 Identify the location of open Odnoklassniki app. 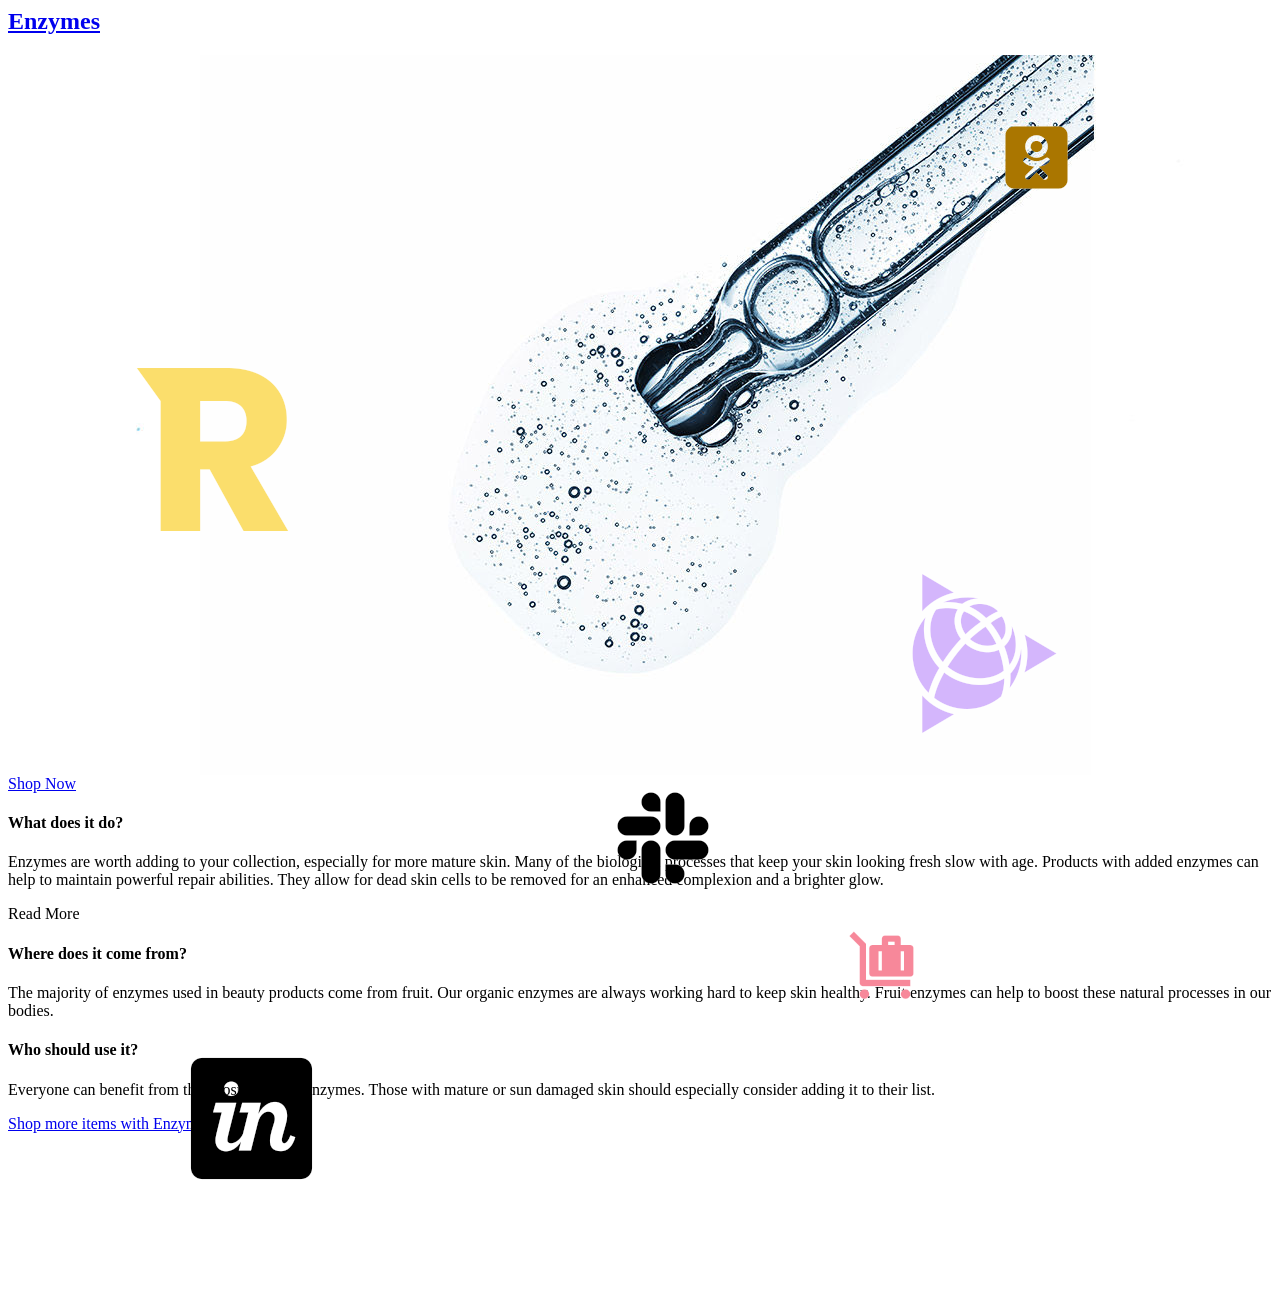
(1036, 157).